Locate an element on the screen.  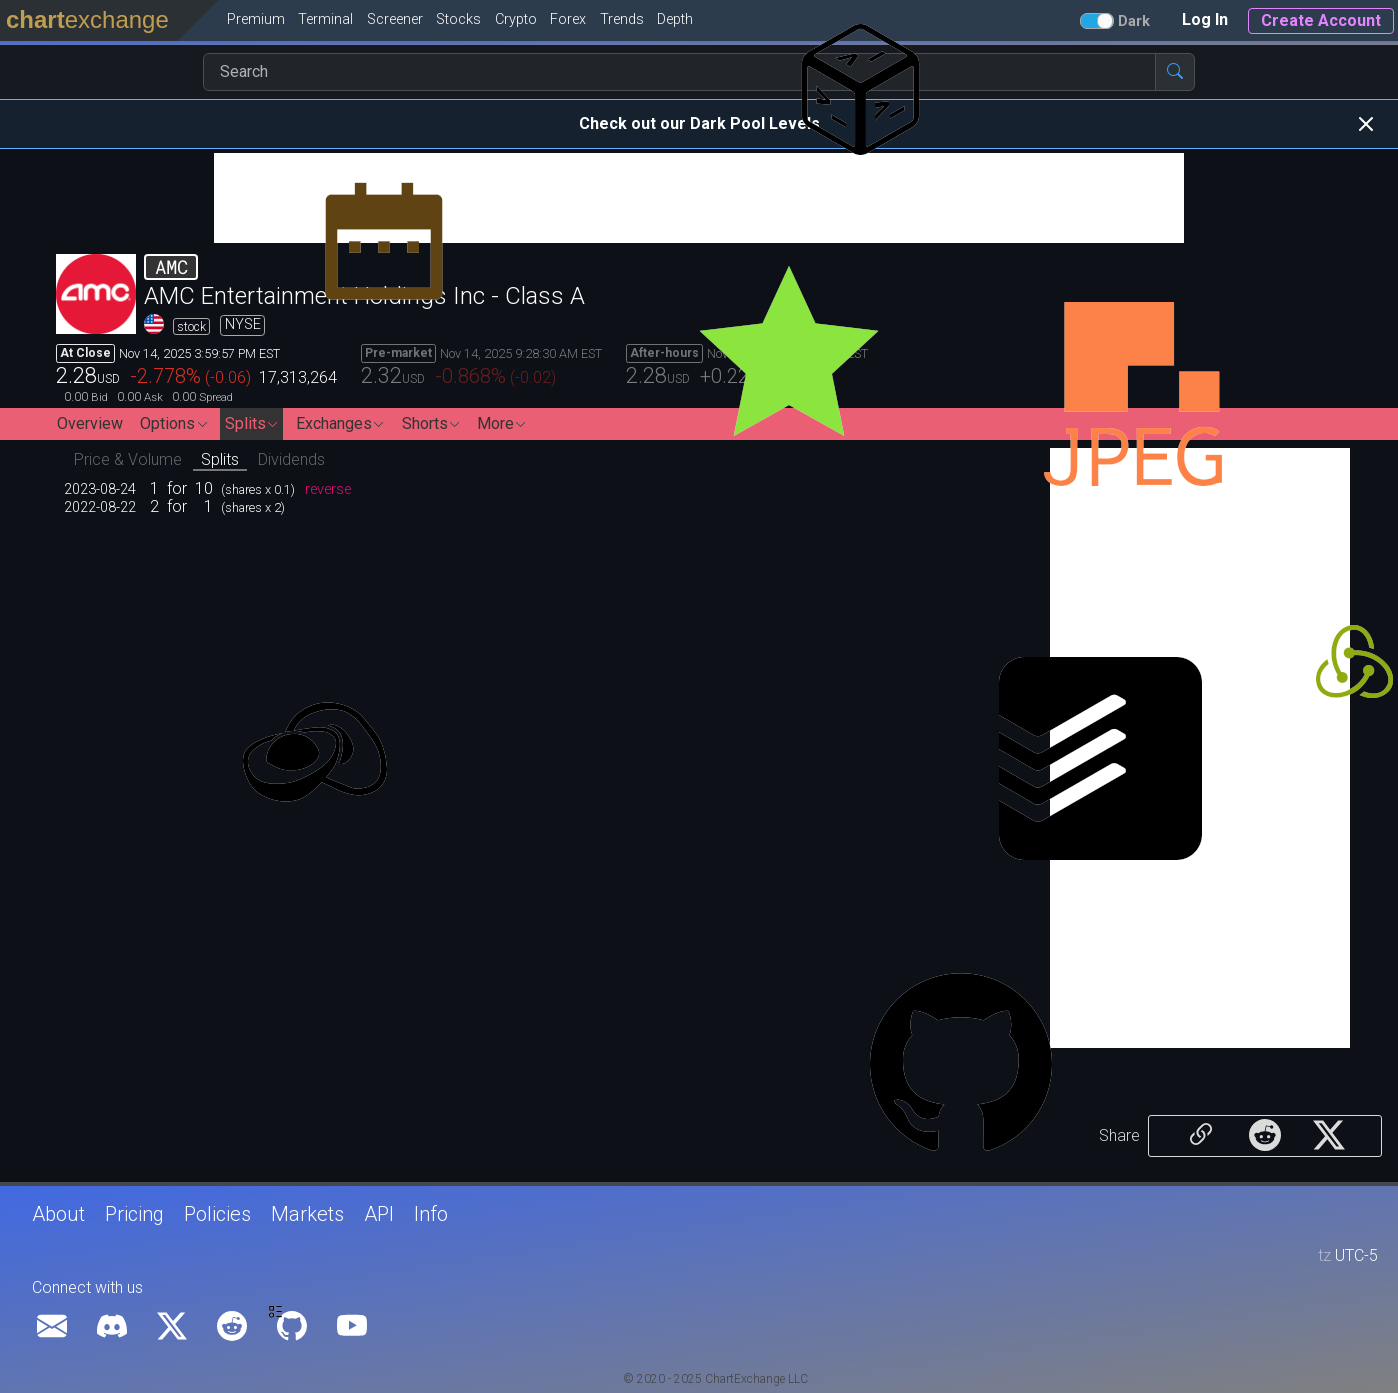
ArangoDB database service logo is located at coordinates (315, 752).